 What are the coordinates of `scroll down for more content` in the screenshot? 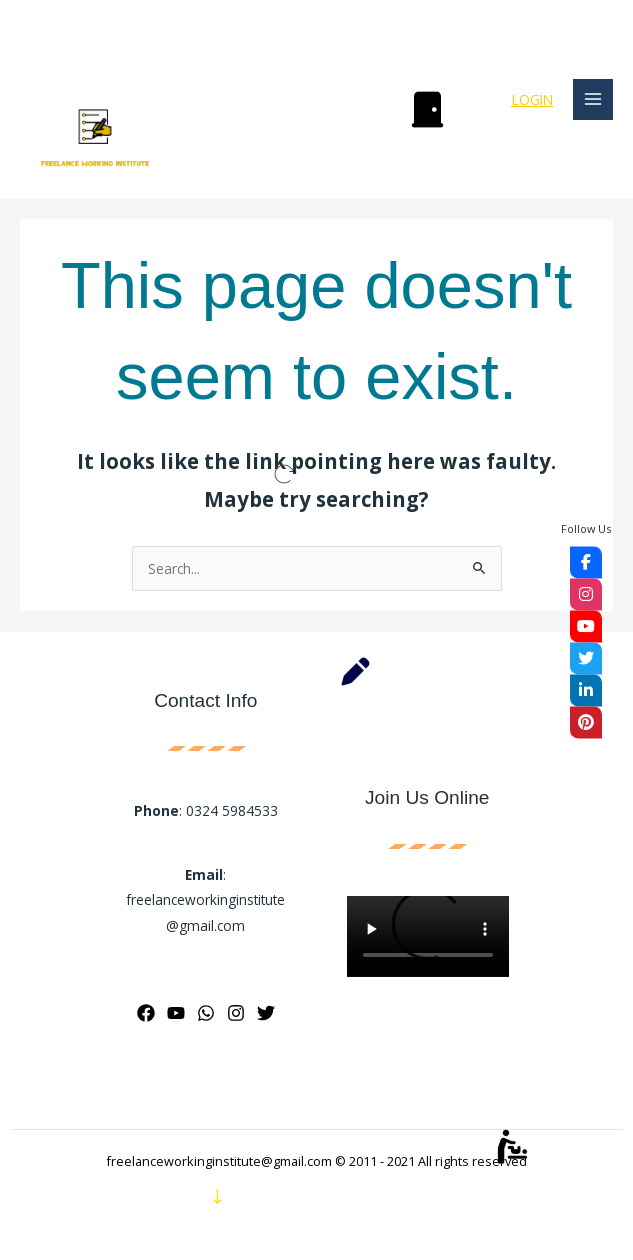 It's located at (217, 1196).